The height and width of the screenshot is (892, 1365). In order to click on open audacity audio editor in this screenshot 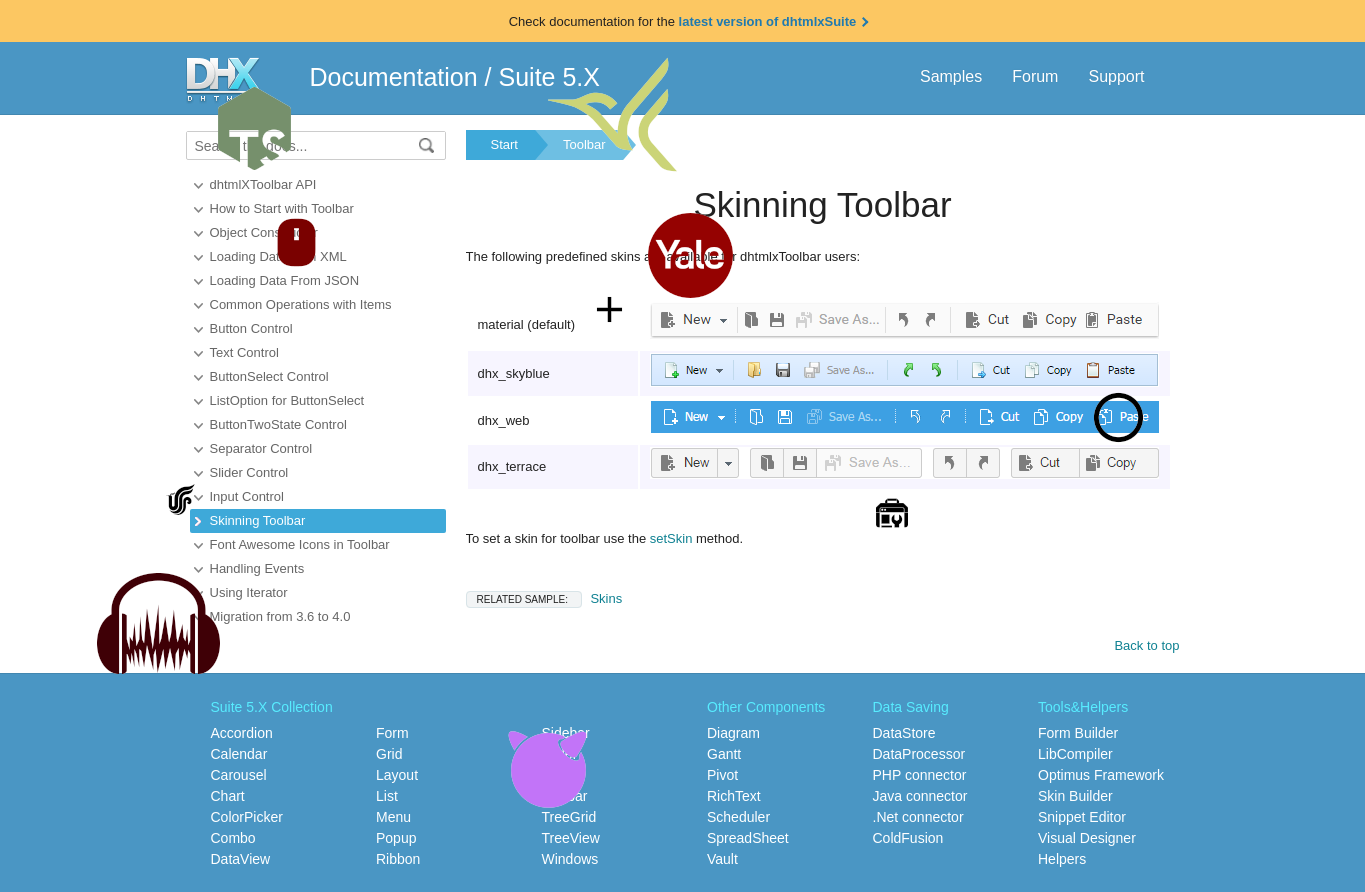, I will do `click(158, 623)`.